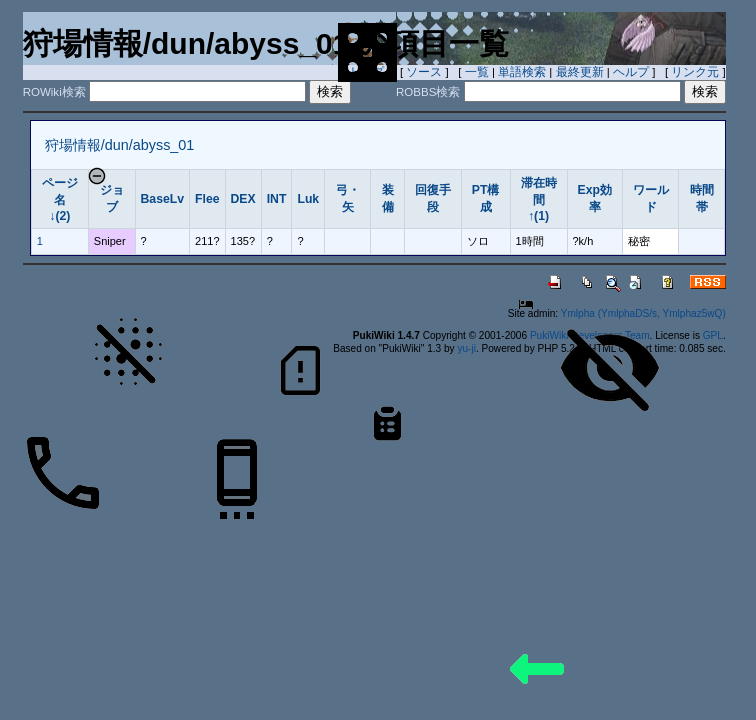 This screenshot has width=756, height=720. Describe the element at coordinates (128, 351) in the screenshot. I see `disable blur effect` at that location.